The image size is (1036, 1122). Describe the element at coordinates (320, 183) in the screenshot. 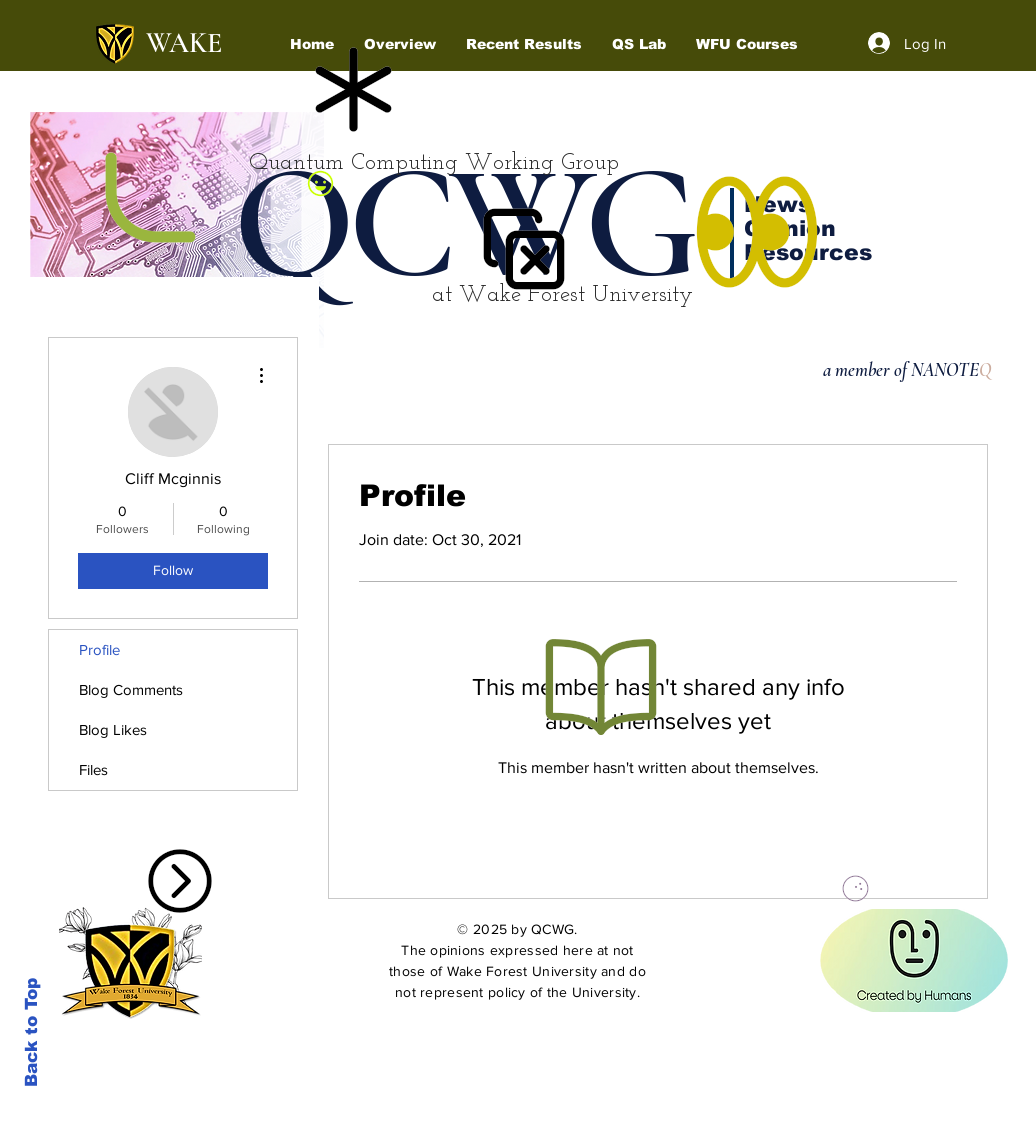

I see `rate your experience positively` at that location.